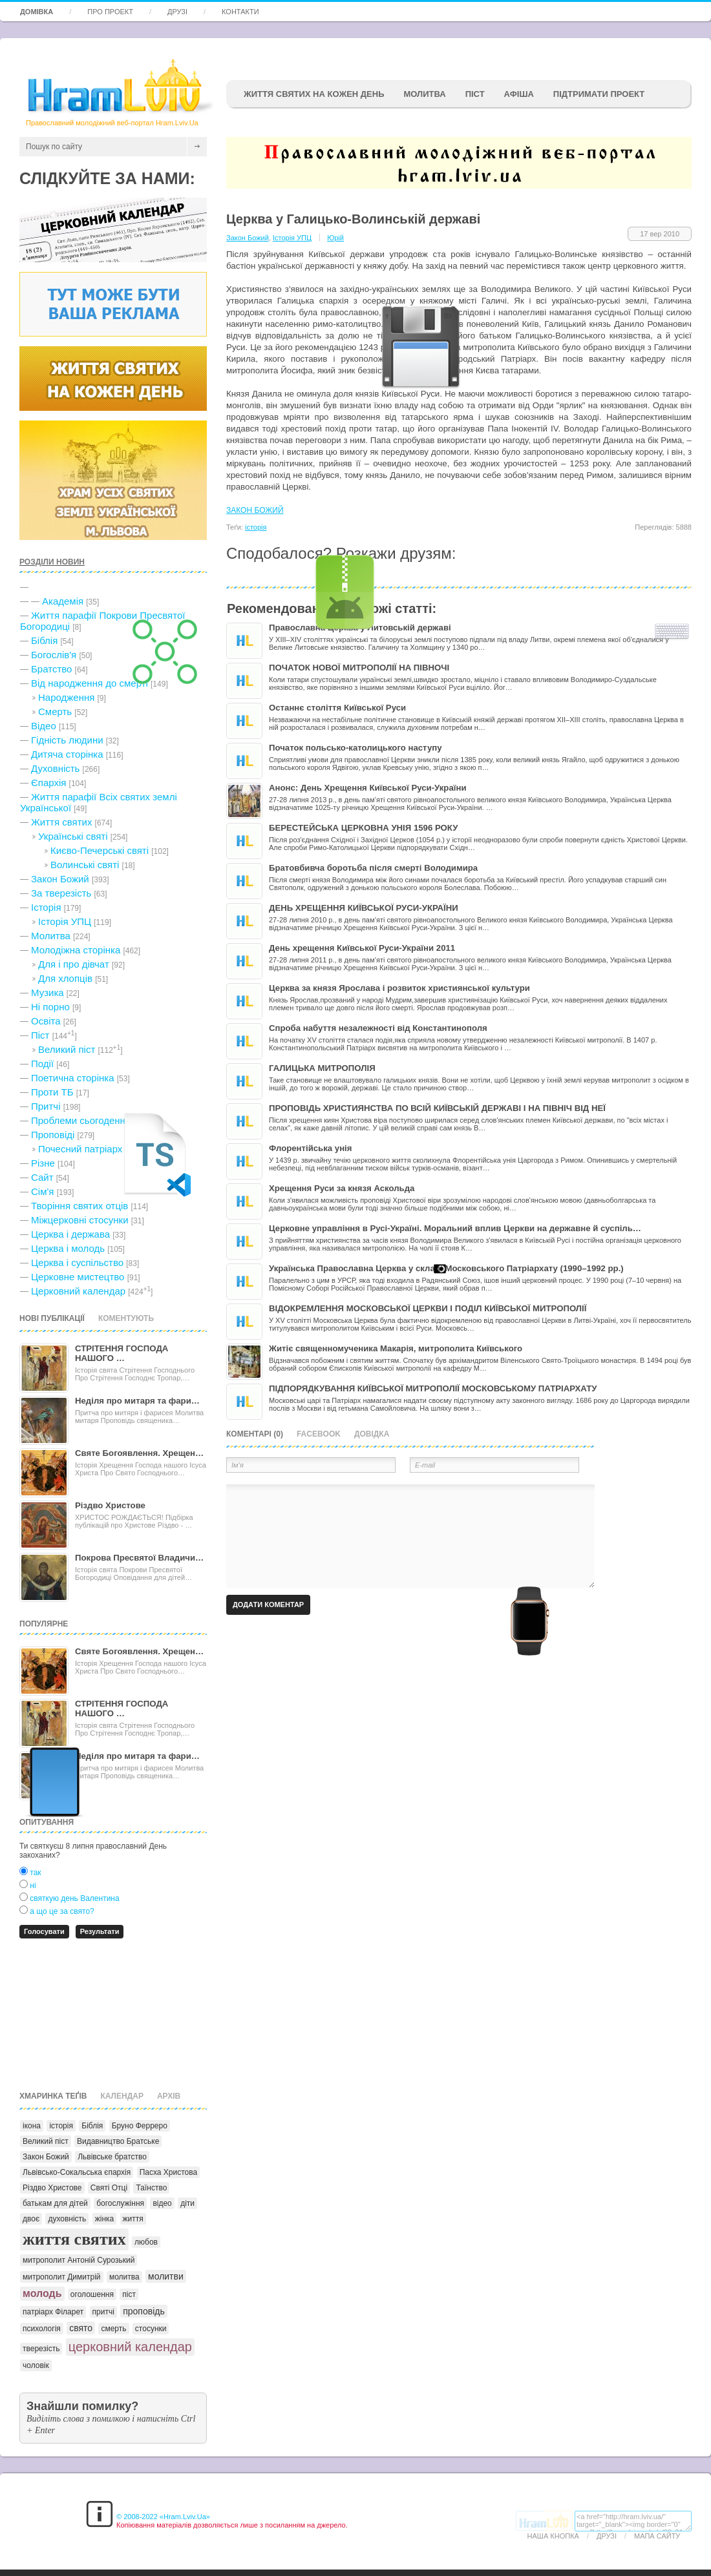 This screenshot has height=2576, width=711. What do you see at coordinates (345, 592) in the screenshot?
I see `an android application package file` at bounding box center [345, 592].